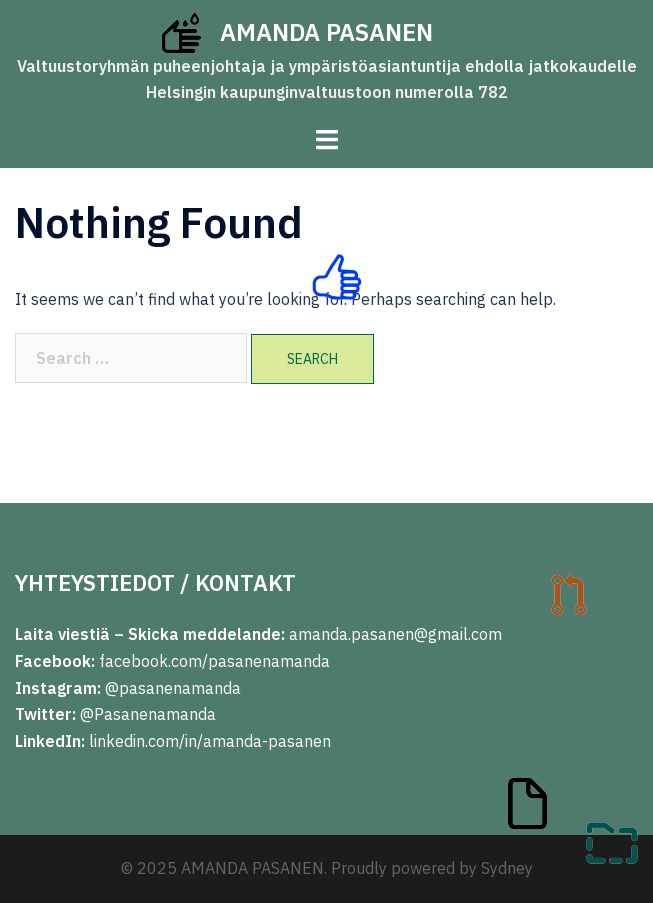  I want to click on wash your hands reminder, so click(182, 32).